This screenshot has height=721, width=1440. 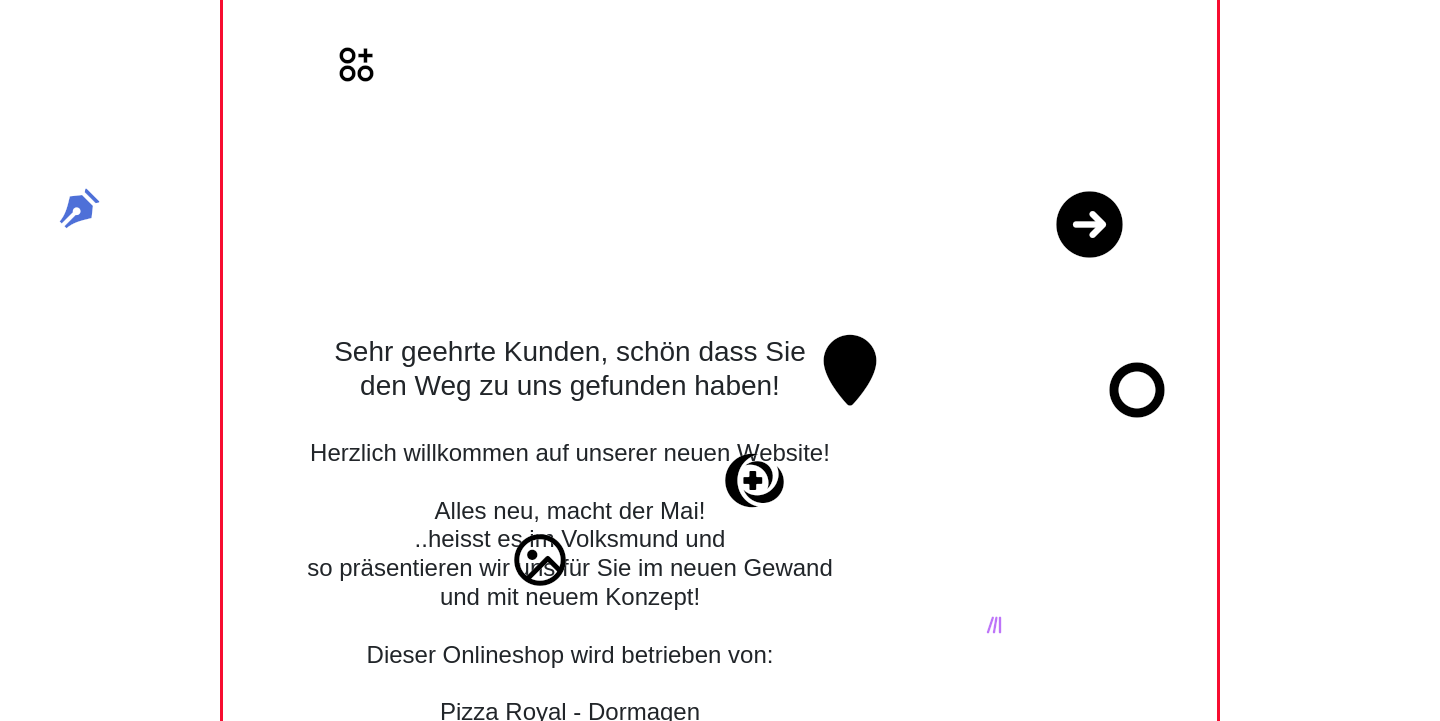 I want to click on view image or photo gallery, so click(x=540, y=560).